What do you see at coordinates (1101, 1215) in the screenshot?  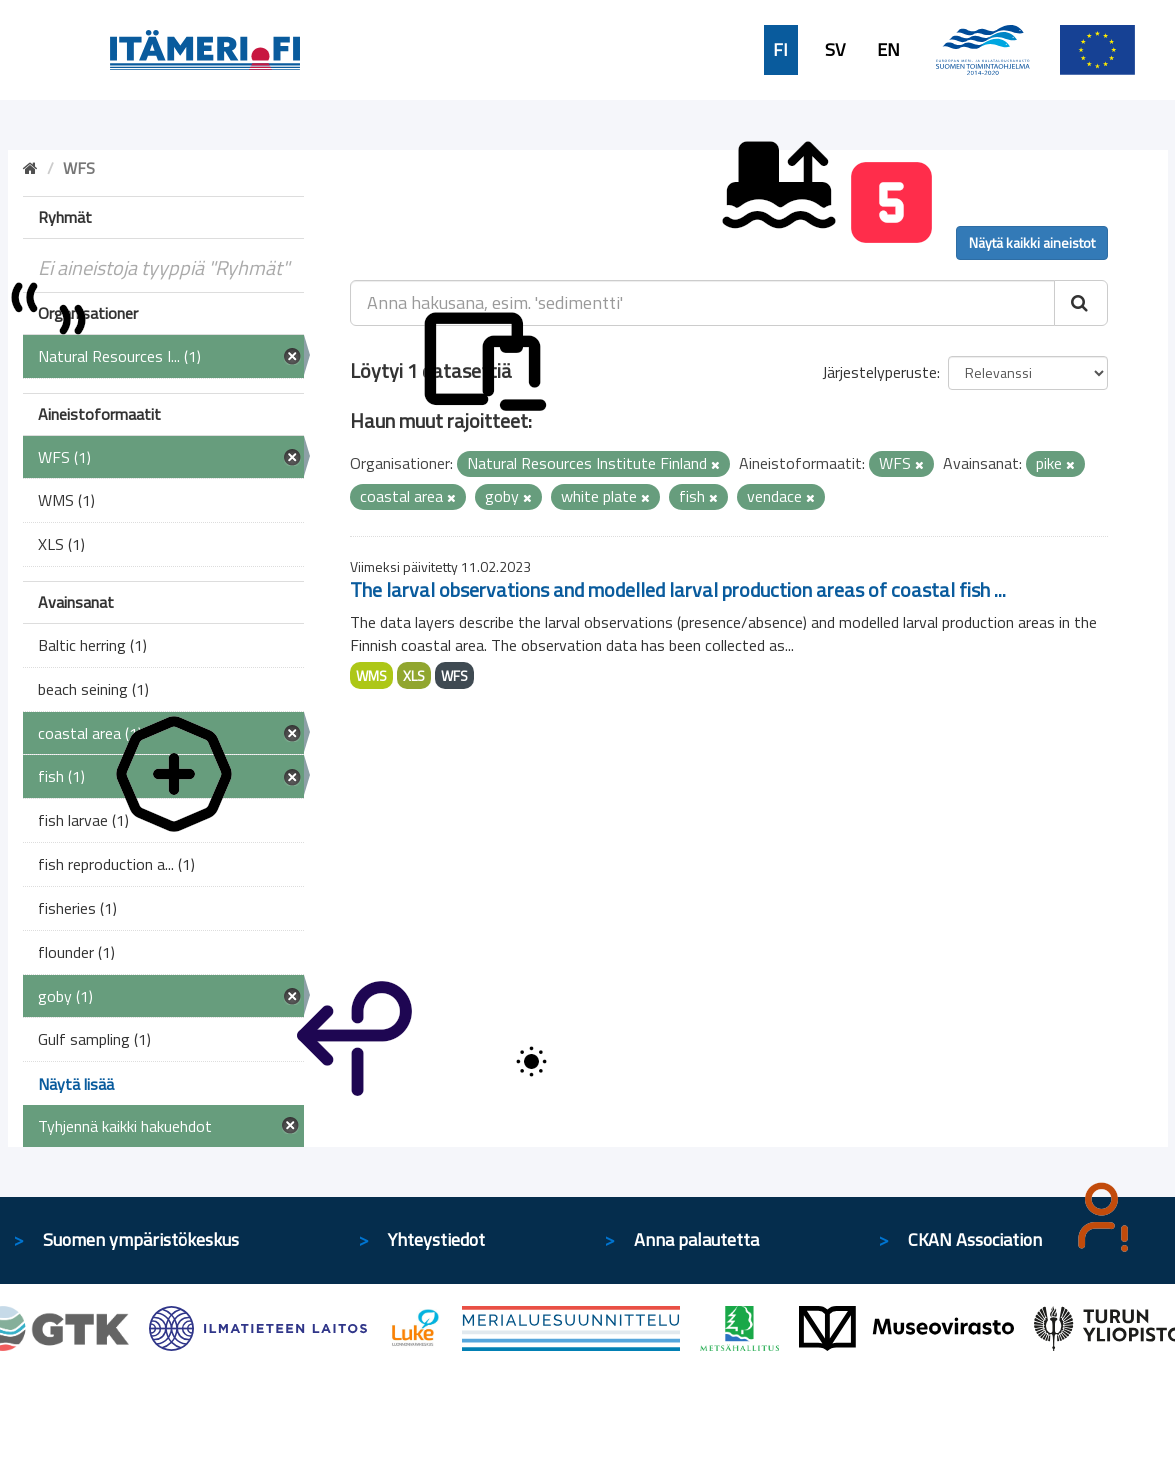 I see `user account requires attention` at bounding box center [1101, 1215].